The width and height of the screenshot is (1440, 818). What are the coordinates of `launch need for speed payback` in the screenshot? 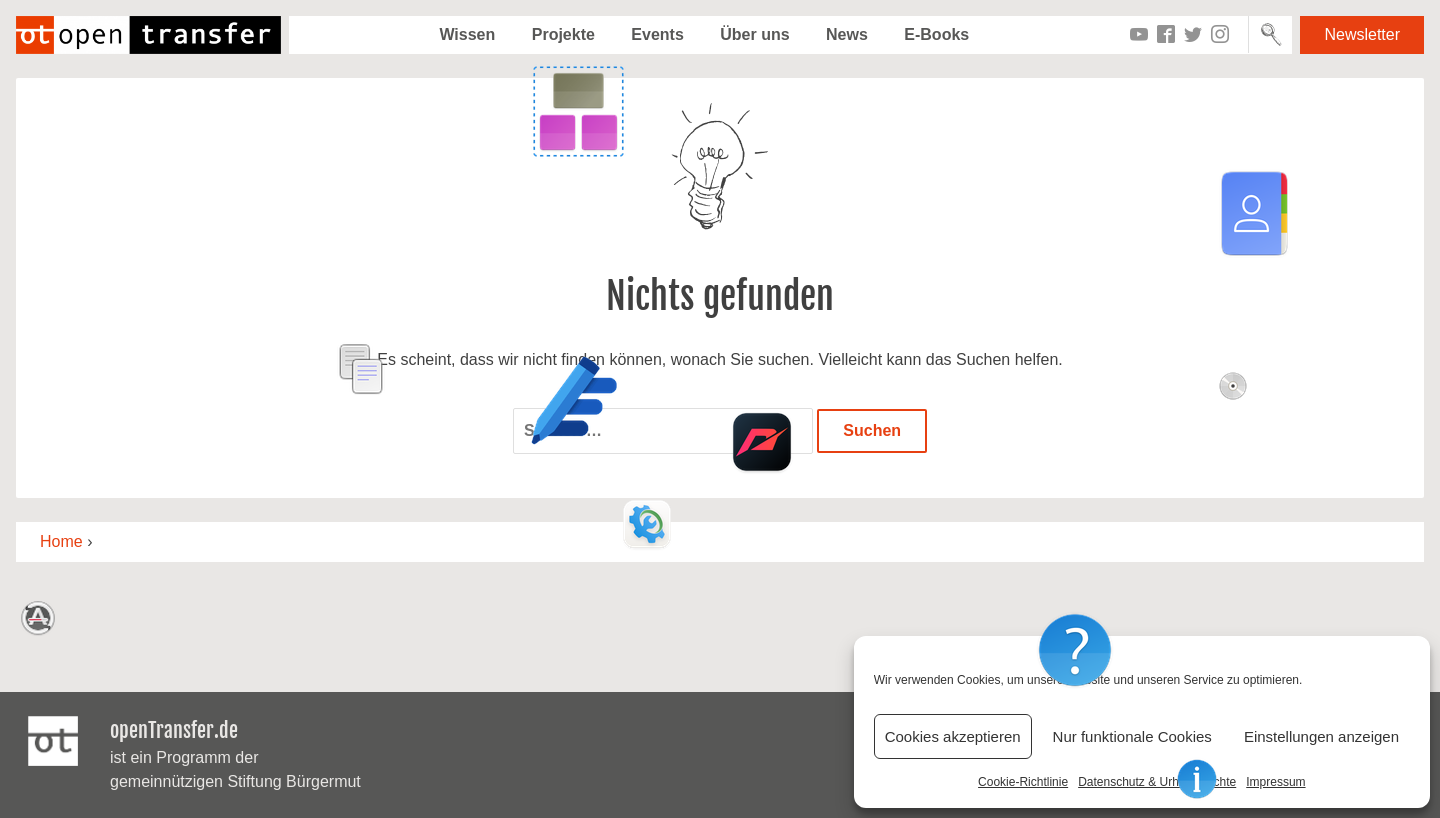 It's located at (762, 442).